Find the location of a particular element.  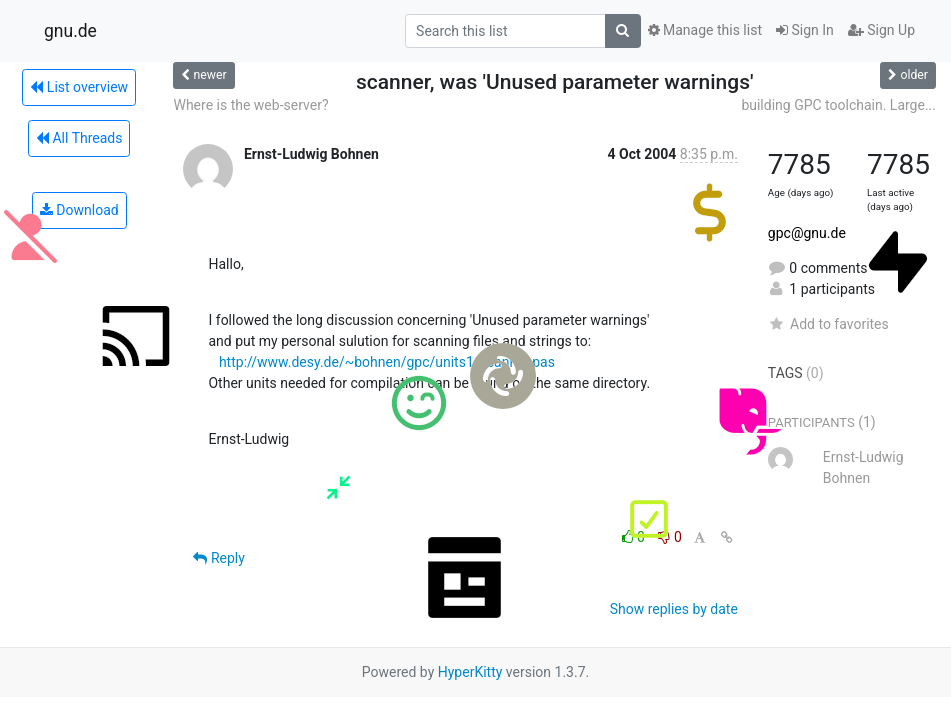

insert a winking emoji or emoticon is located at coordinates (419, 403).